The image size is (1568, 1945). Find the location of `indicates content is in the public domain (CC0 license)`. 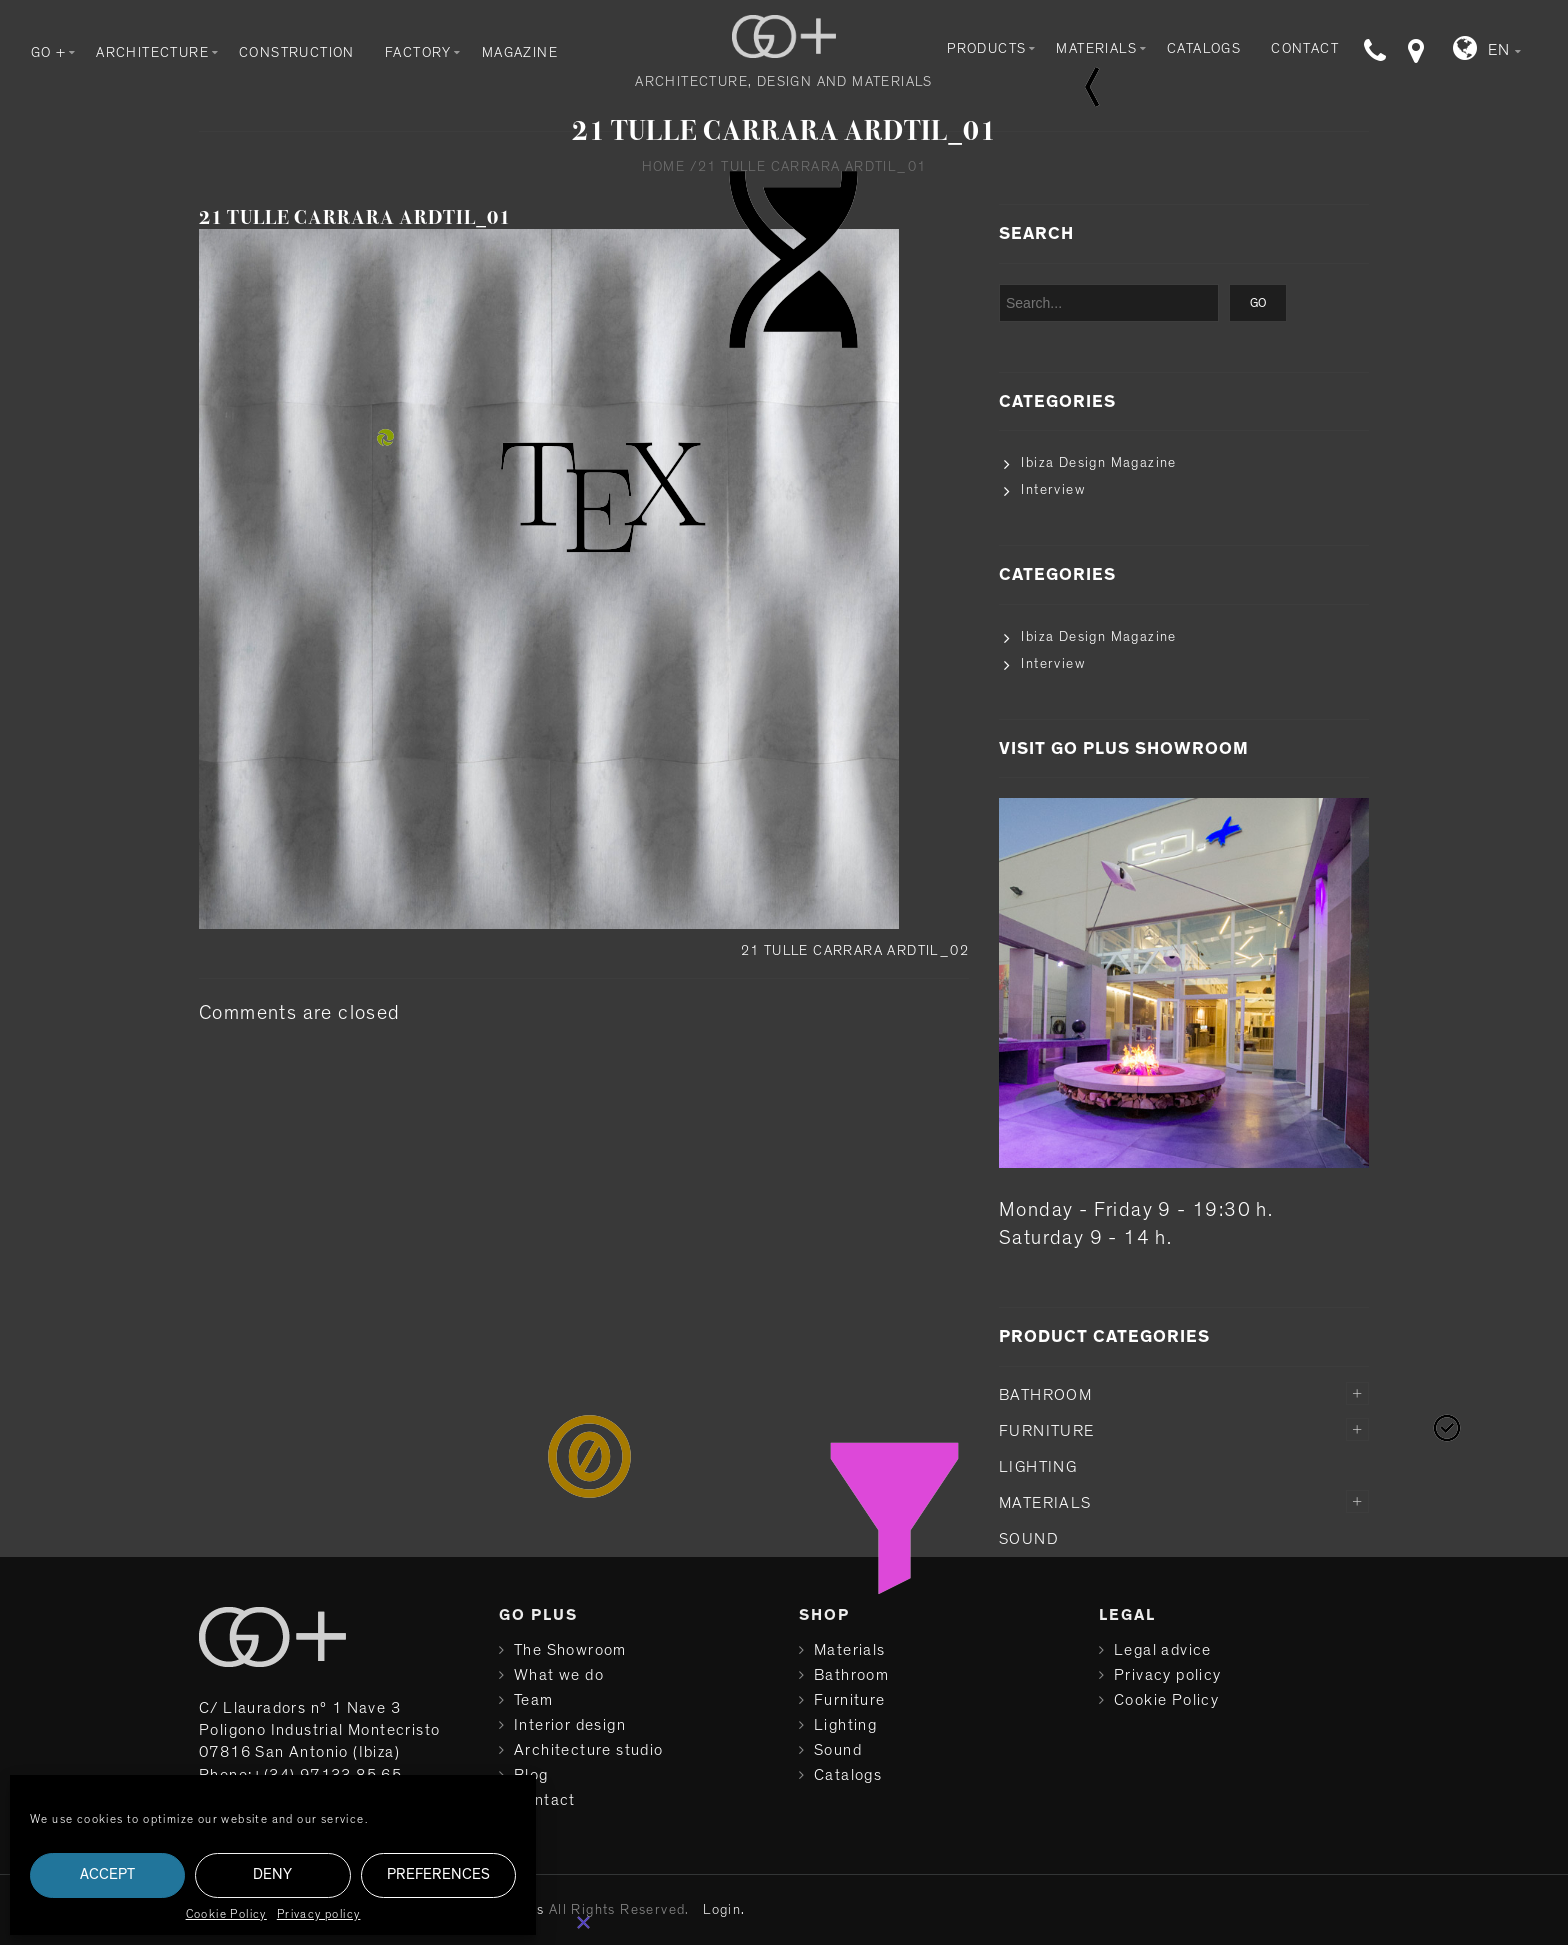

indicates content is in the public domain (CC0 license) is located at coordinates (589, 1456).